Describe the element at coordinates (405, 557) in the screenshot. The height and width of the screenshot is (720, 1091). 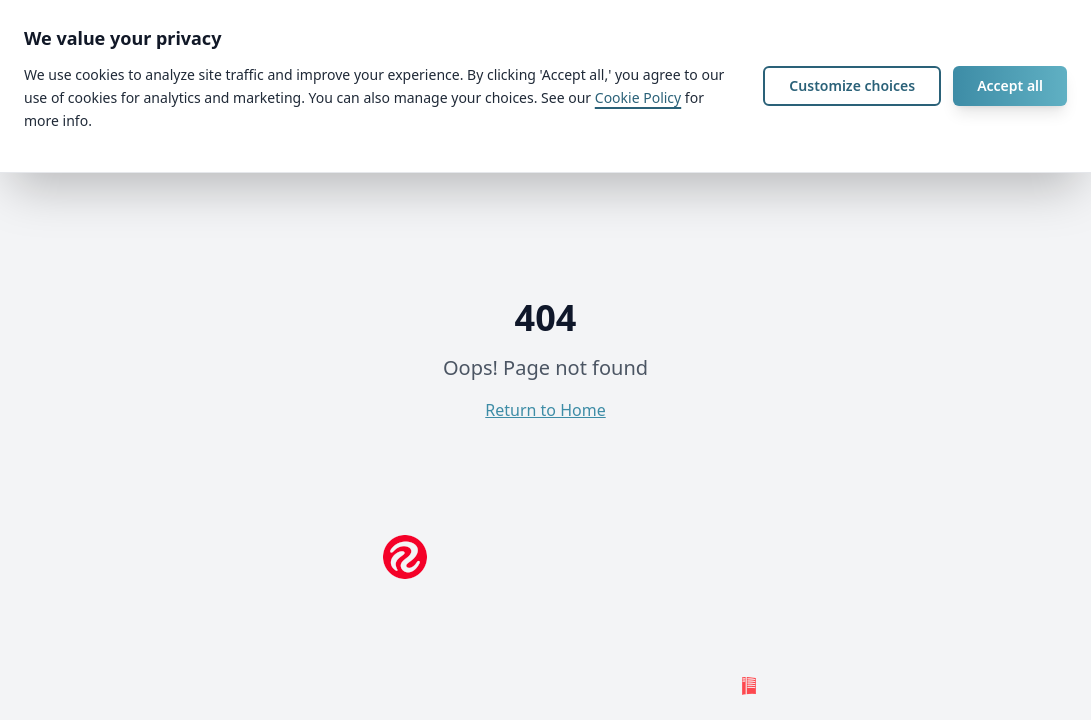
I see `open Roboflow app or website` at that location.